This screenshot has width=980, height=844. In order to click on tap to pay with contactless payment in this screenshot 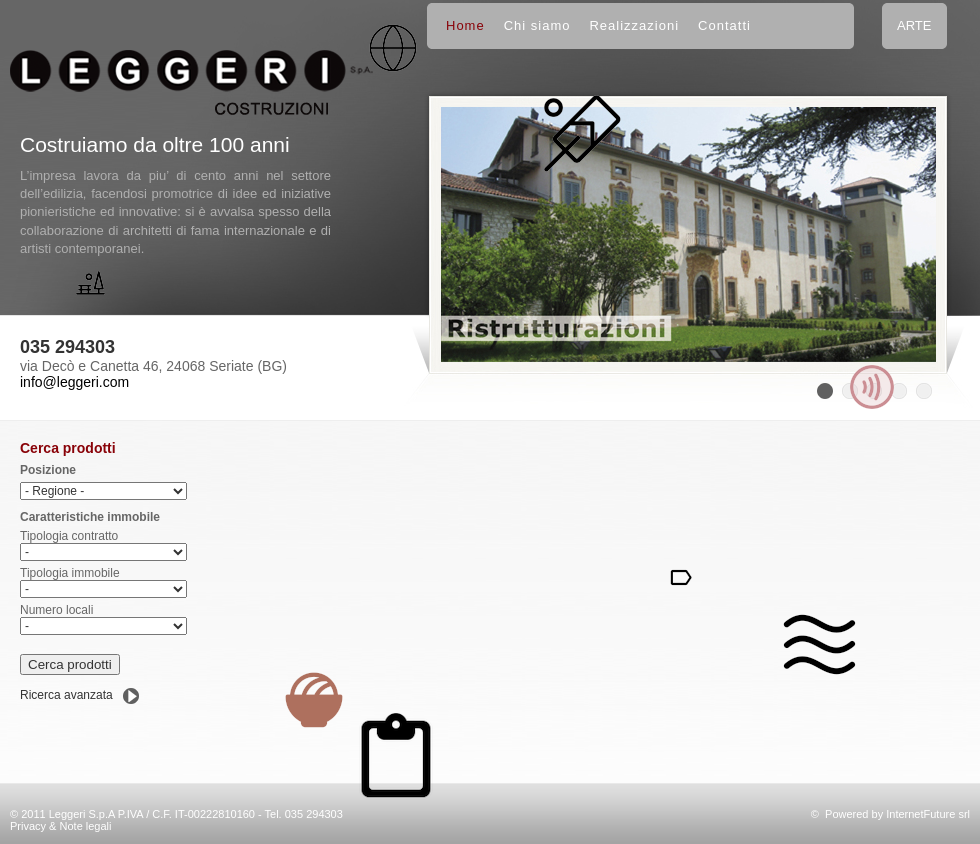, I will do `click(872, 387)`.